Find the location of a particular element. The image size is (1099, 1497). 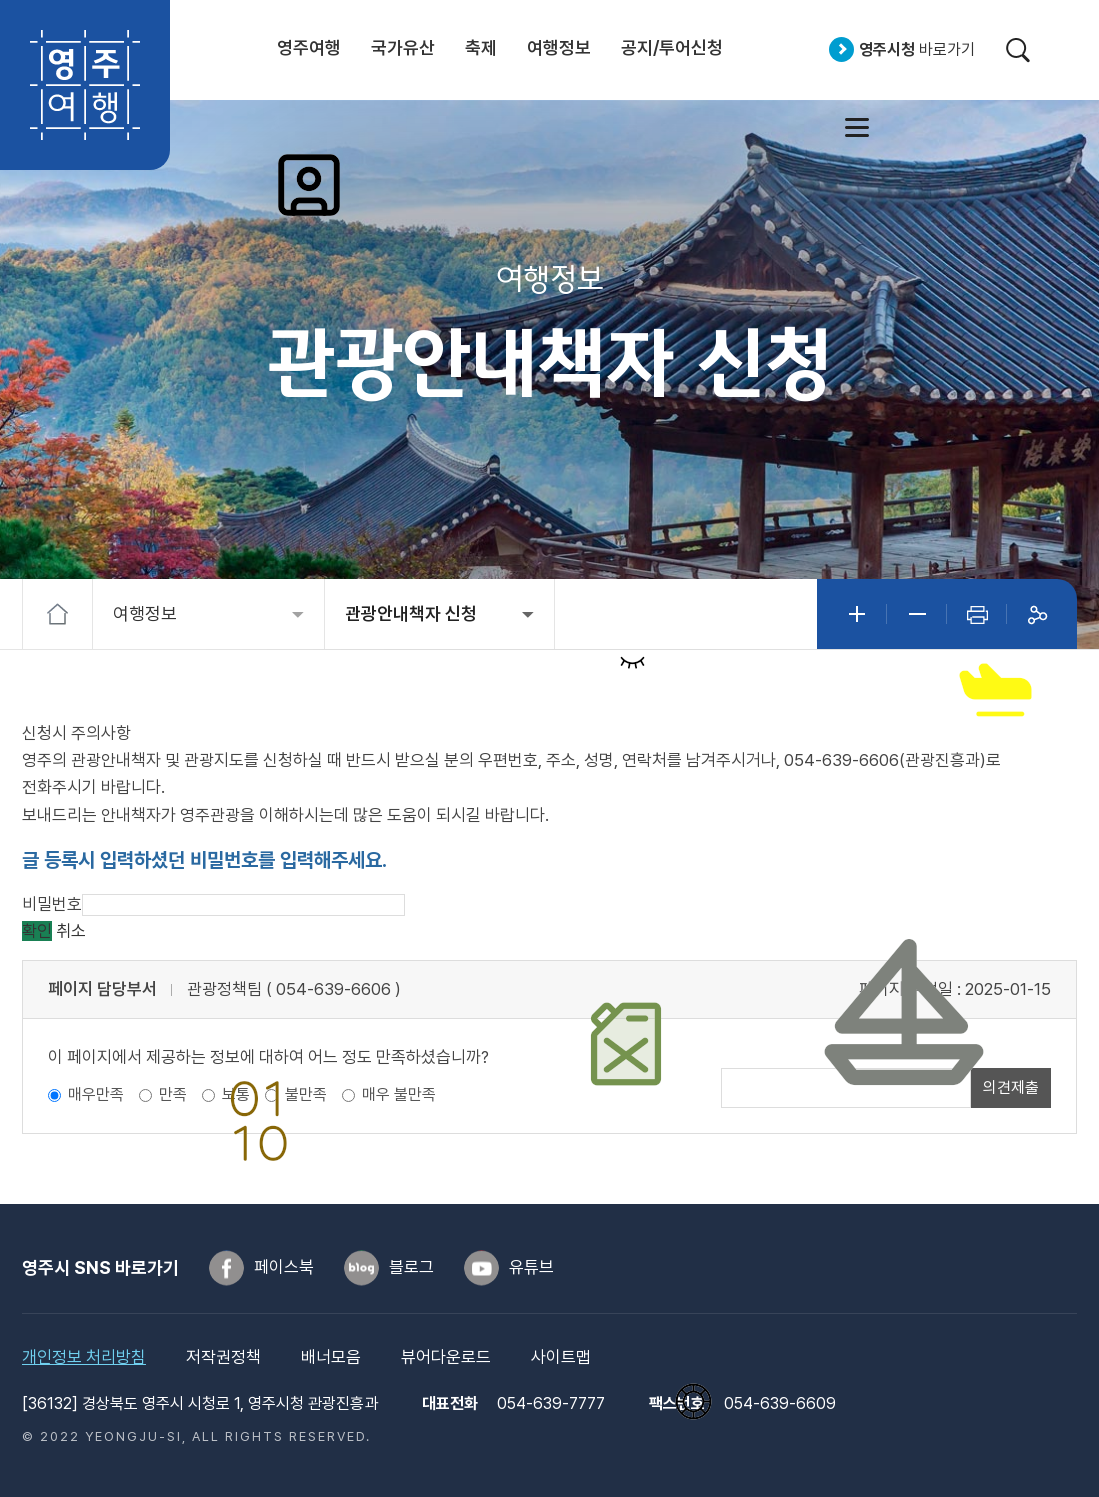

view or access binary/code data is located at coordinates (258, 1121).